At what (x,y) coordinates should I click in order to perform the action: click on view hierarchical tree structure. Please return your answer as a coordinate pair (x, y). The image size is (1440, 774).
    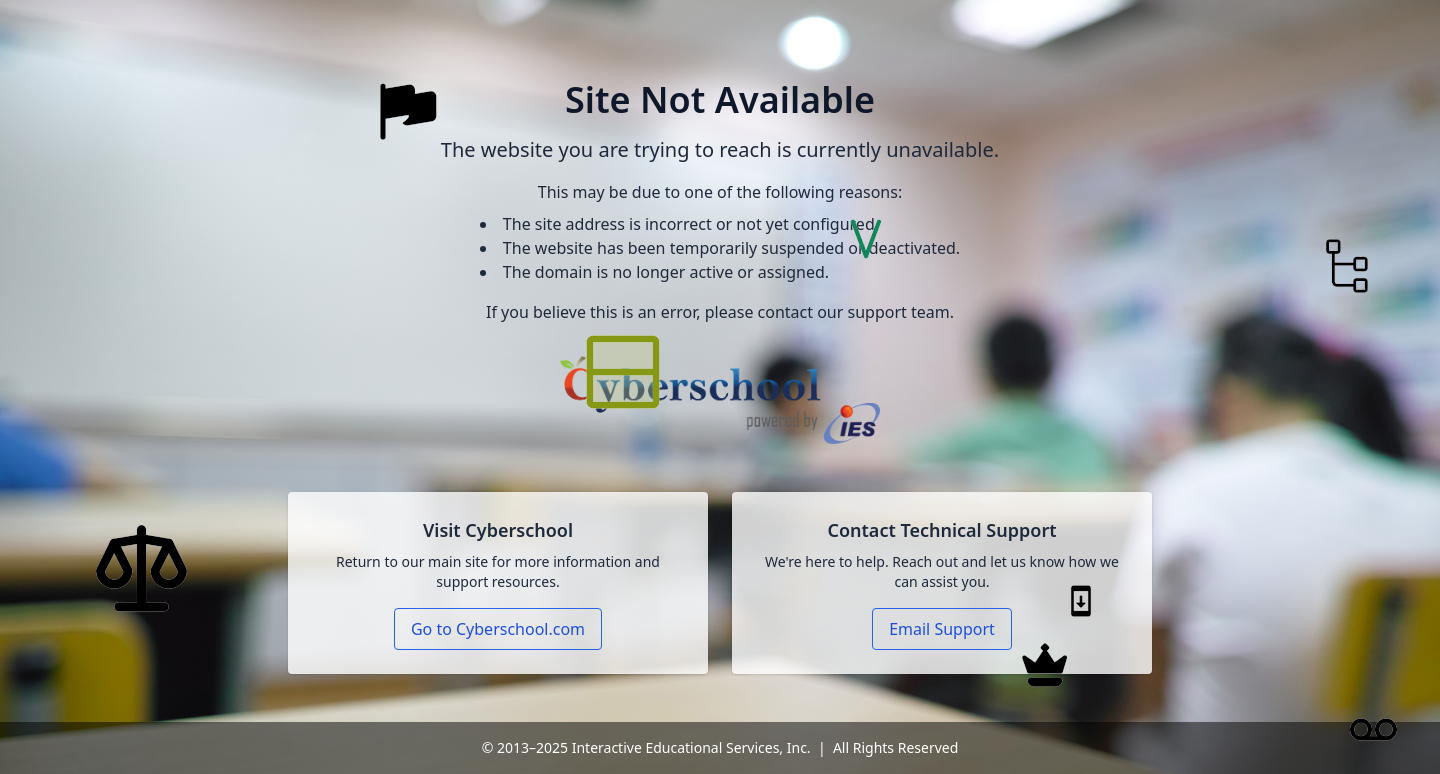
    Looking at the image, I should click on (1345, 266).